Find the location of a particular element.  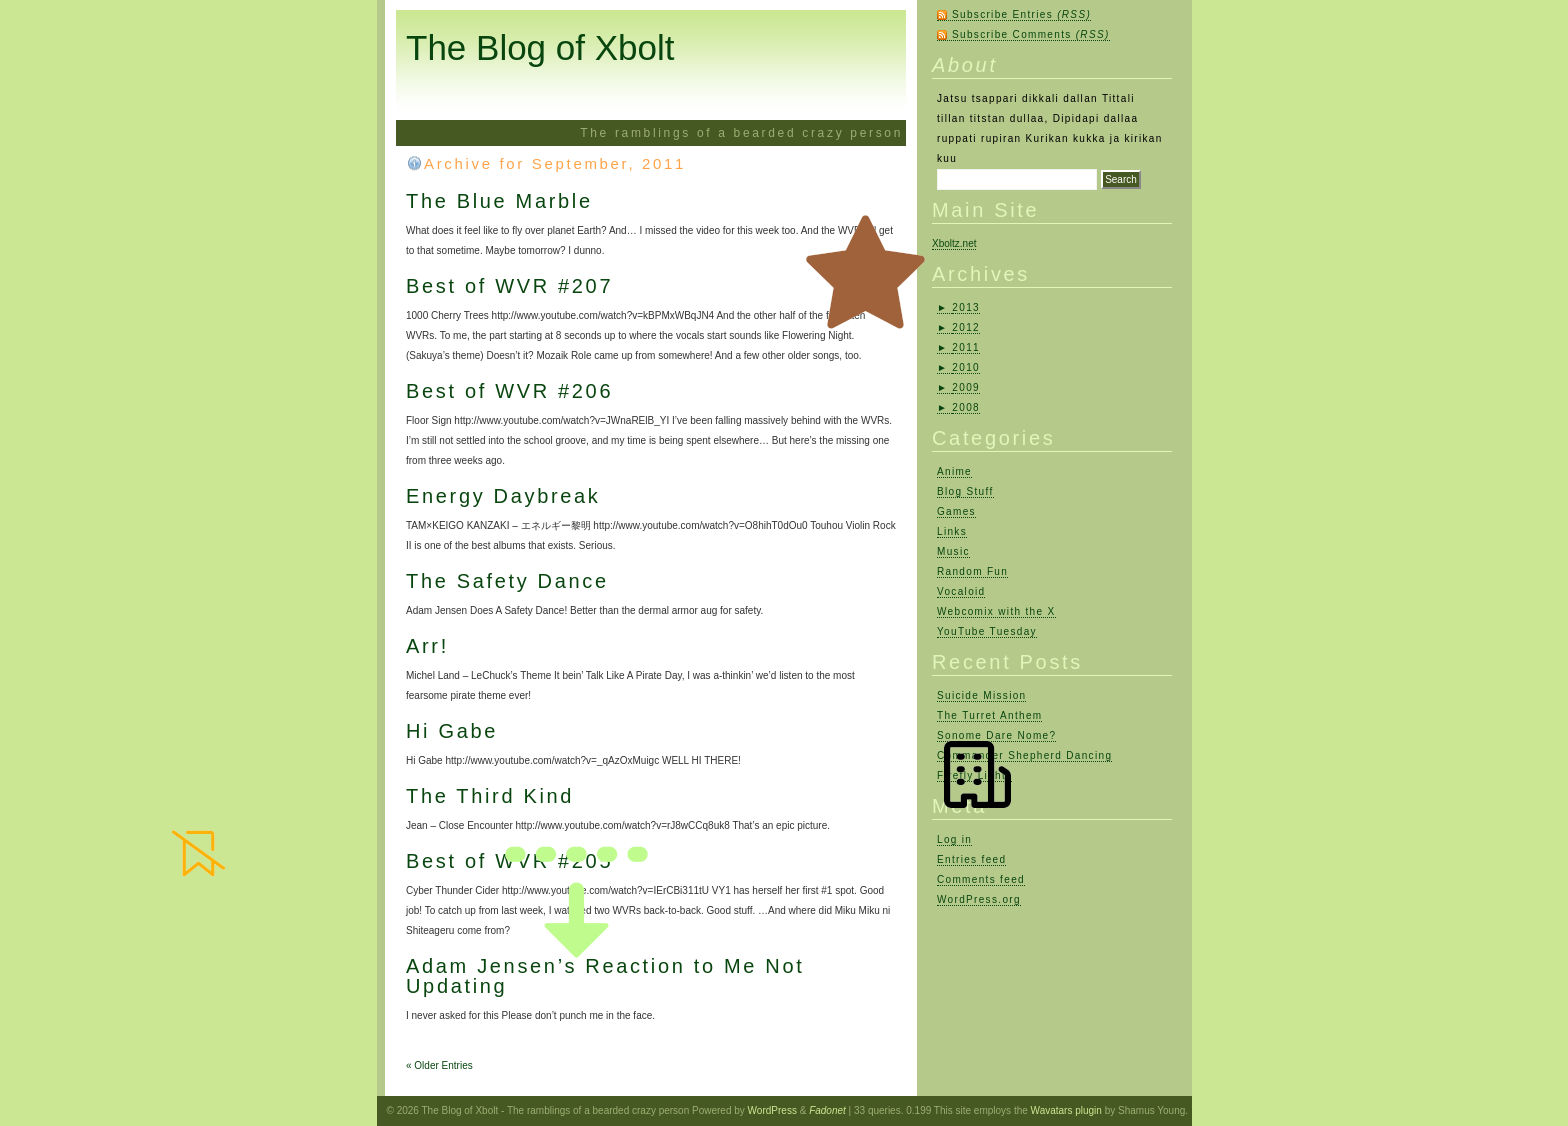

remove bookmark from saved items is located at coordinates (198, 853).